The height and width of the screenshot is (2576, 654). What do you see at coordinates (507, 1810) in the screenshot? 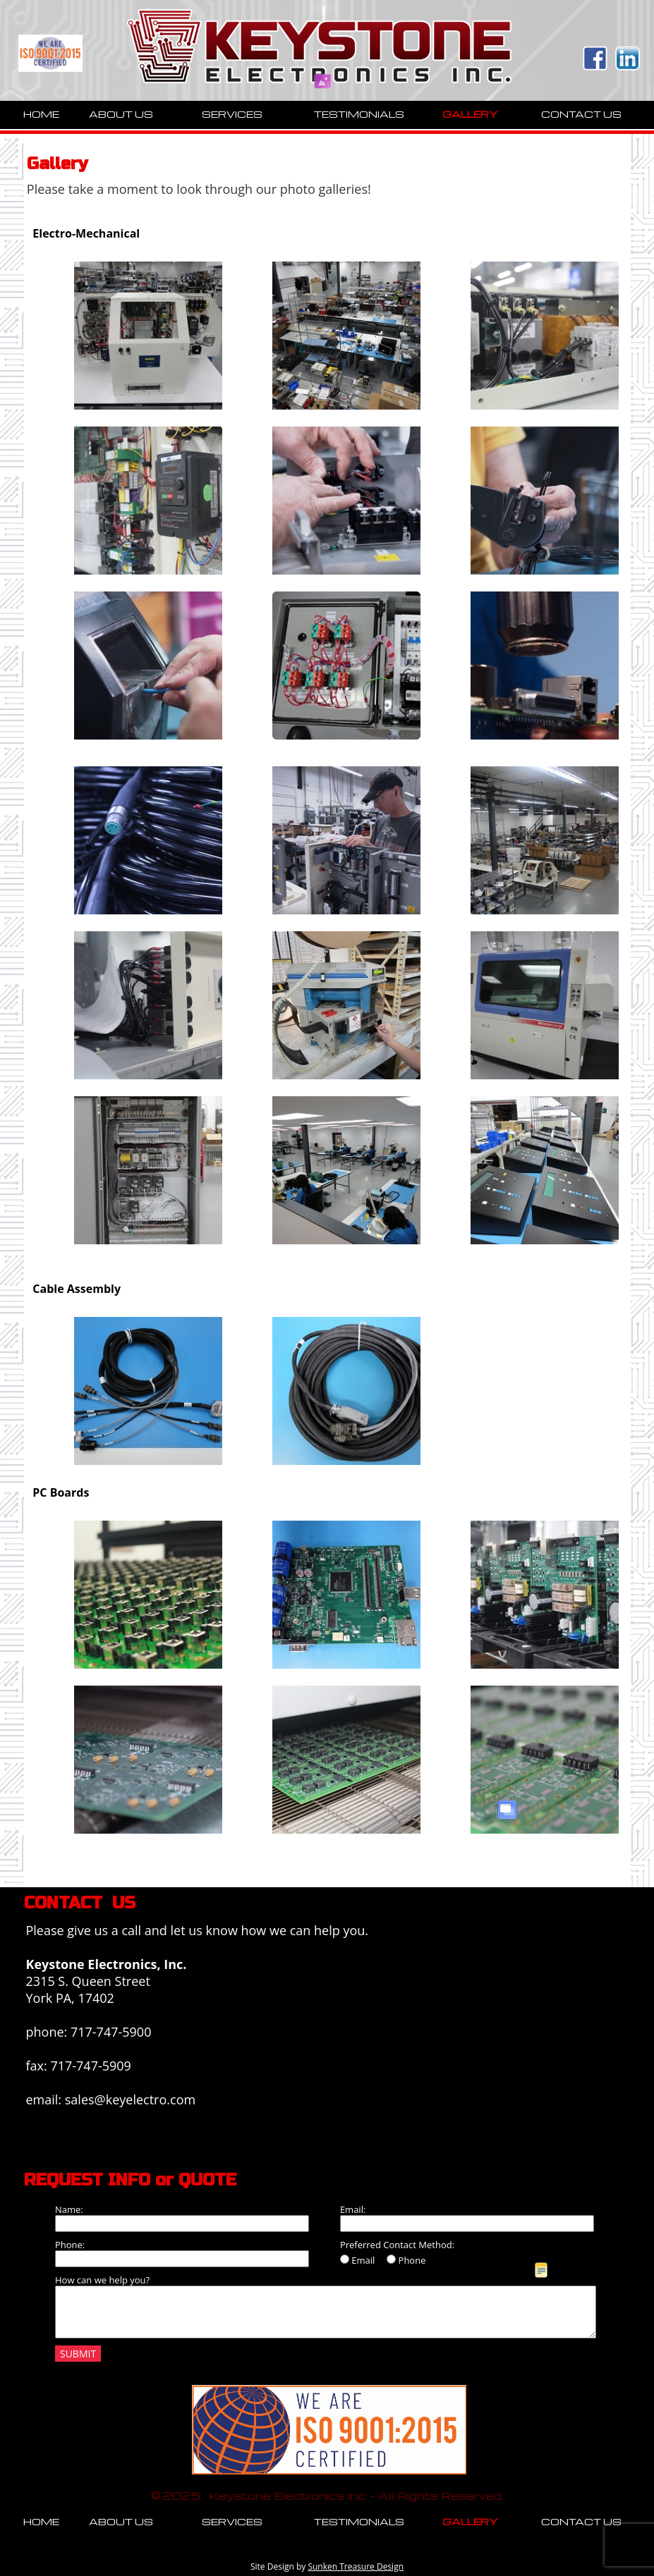
I see `manage startup applications and session settings` at bounding box center [507, 1810].